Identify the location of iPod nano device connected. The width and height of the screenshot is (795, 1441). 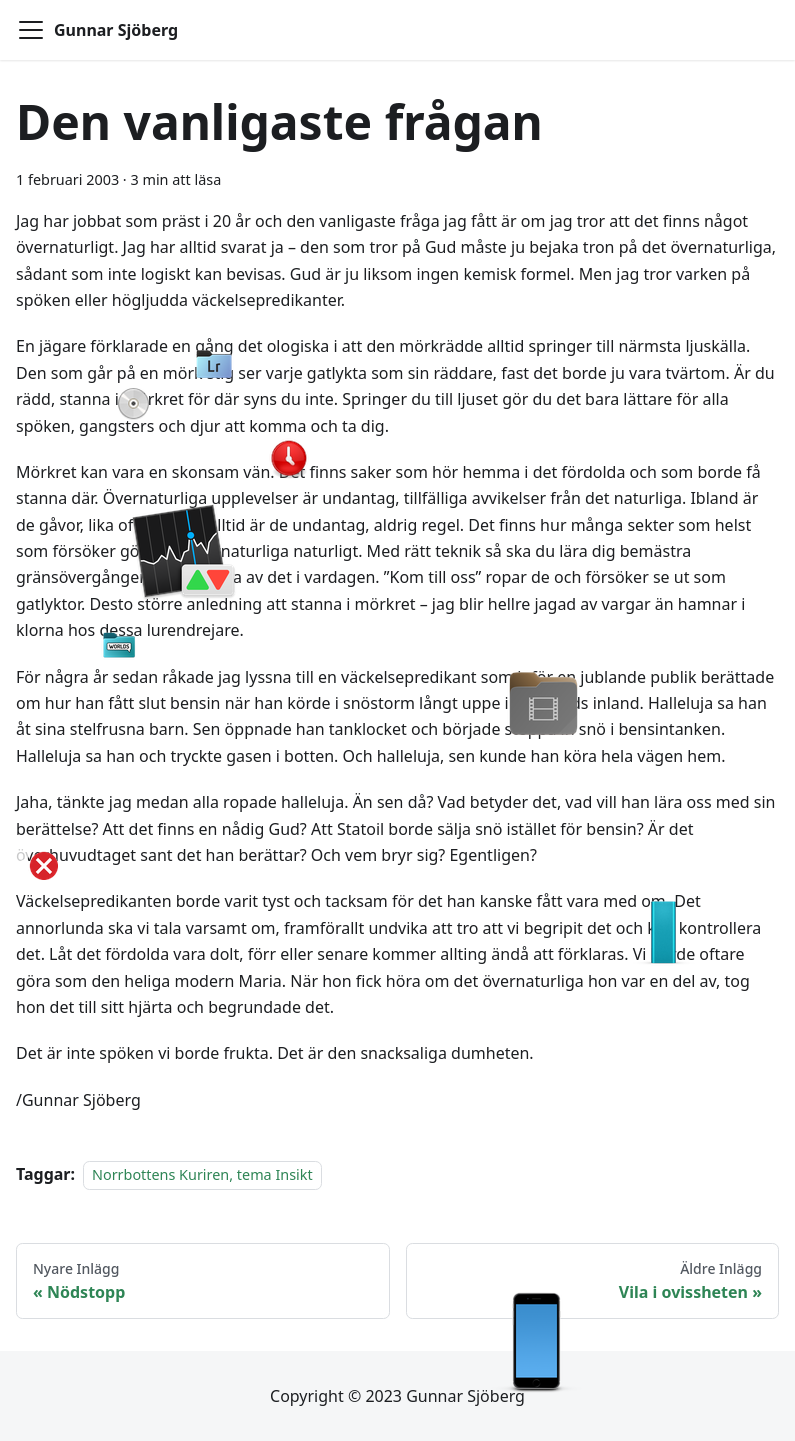
(663, 933).